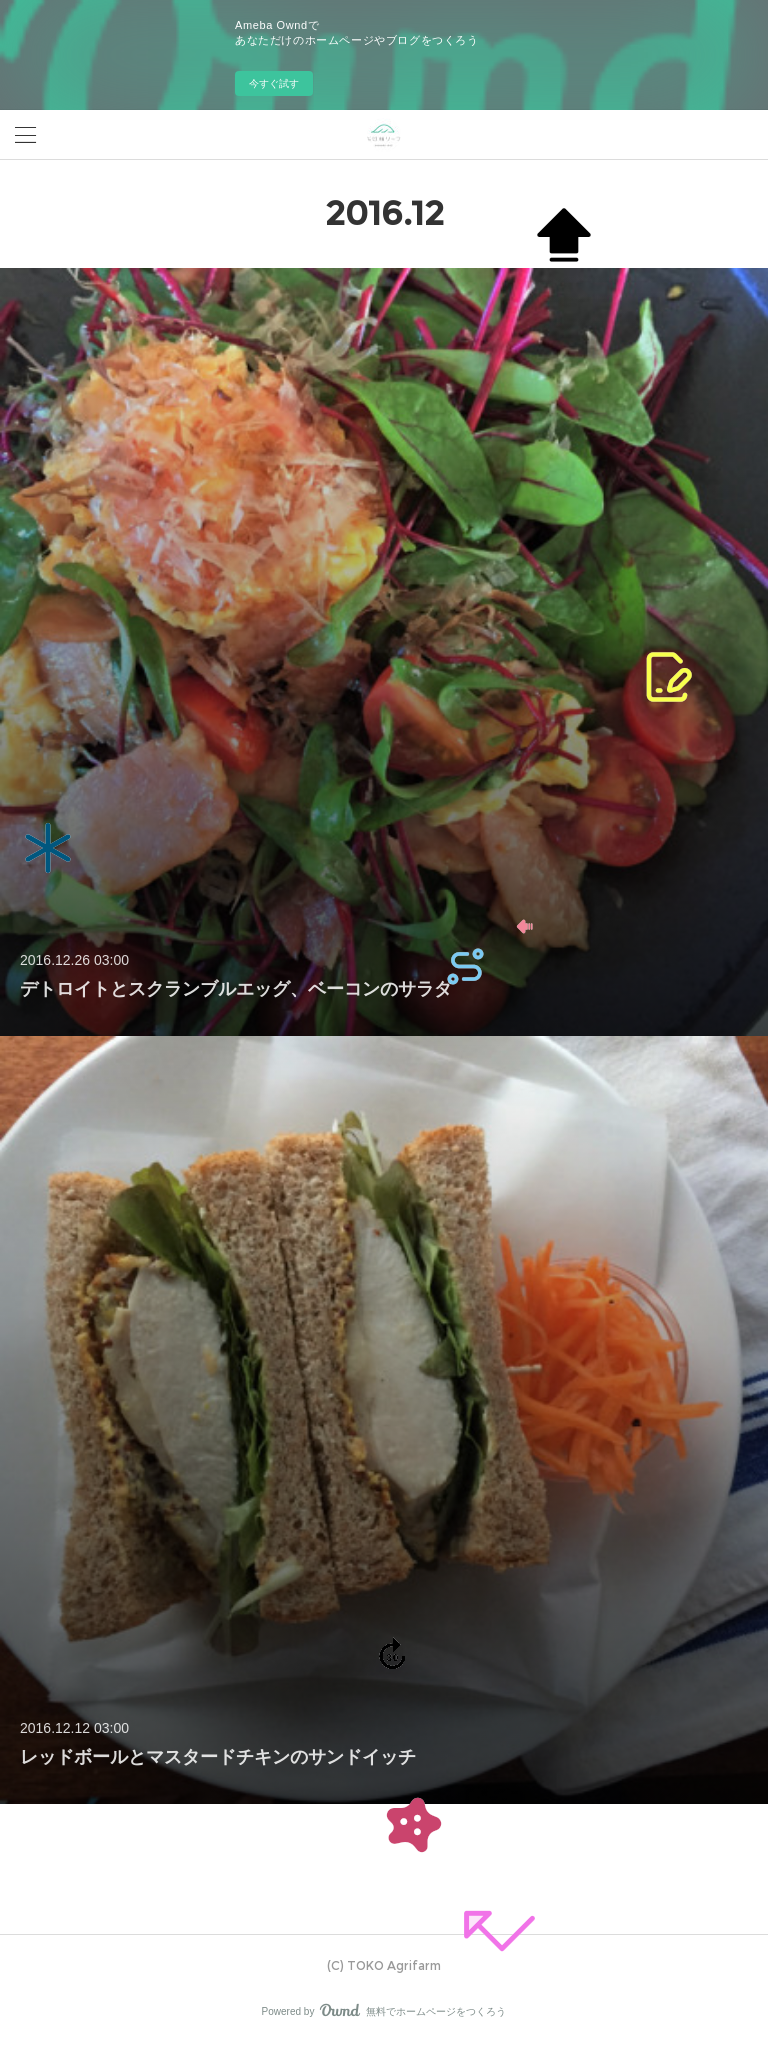 The width and height of the screenshot is (768, 2046). Describe the element at coordinates (667, 677) in the screenshot. I see `edit document` at that location.